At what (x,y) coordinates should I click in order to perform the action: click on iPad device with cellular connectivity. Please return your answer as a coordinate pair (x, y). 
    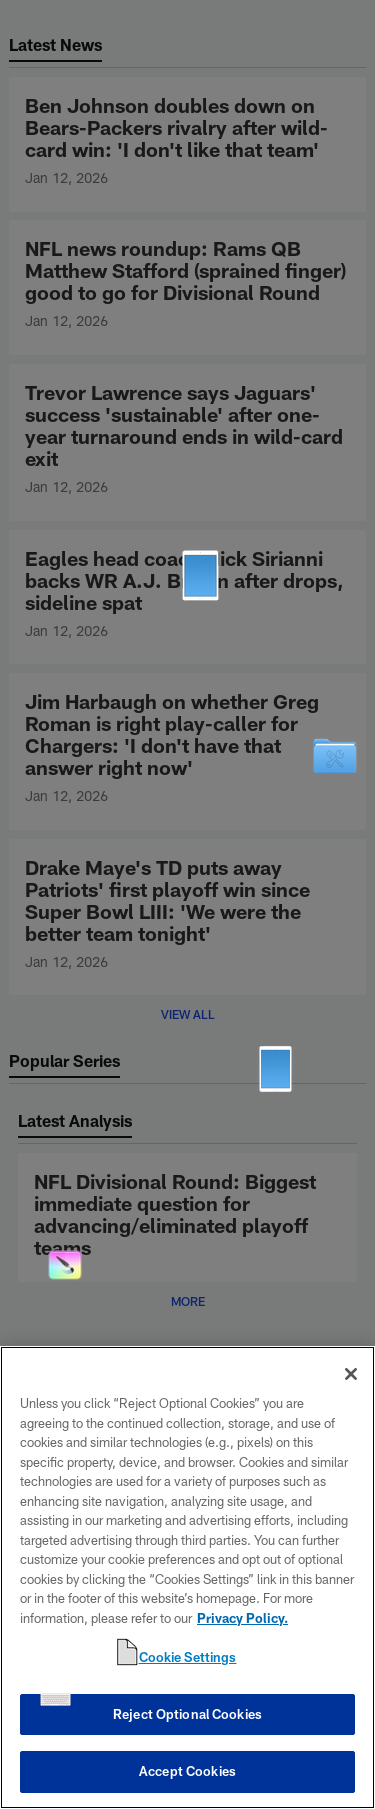
    Looking at the image, I should click on (275, 1069).